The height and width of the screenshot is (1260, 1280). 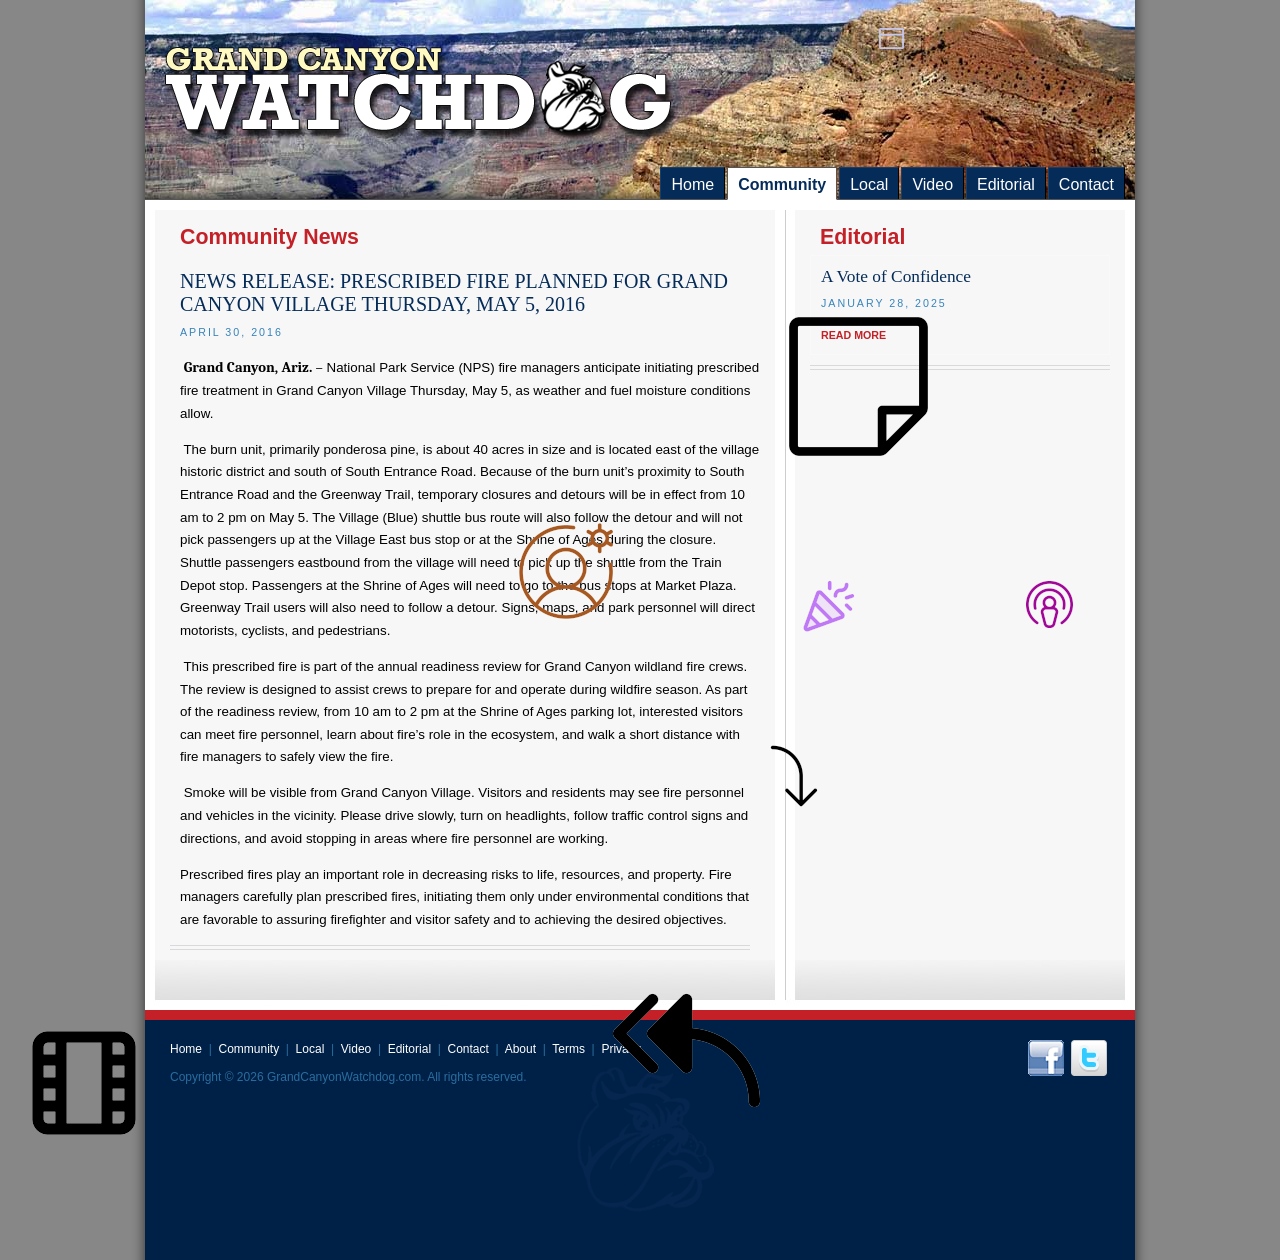 What do you see at coordinates (1049, 604) in the screenshot?
I see `open apple podcasts` at bounding box center [1049, 604].